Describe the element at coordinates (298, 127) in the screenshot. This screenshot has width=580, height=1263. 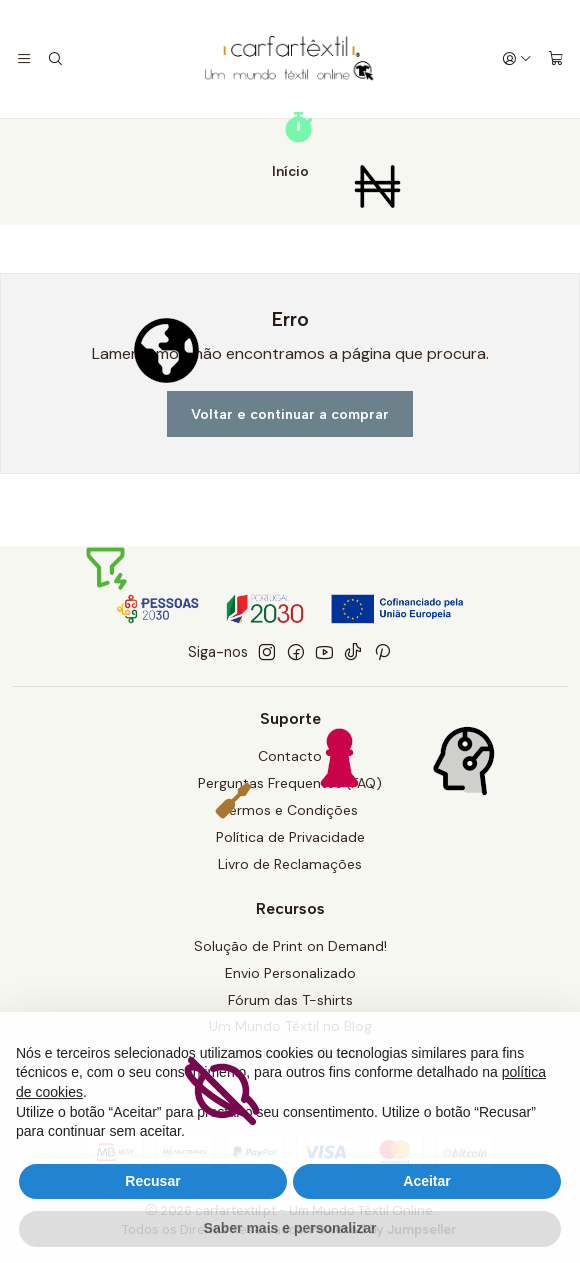
I see `start or stop a timer` at that location.